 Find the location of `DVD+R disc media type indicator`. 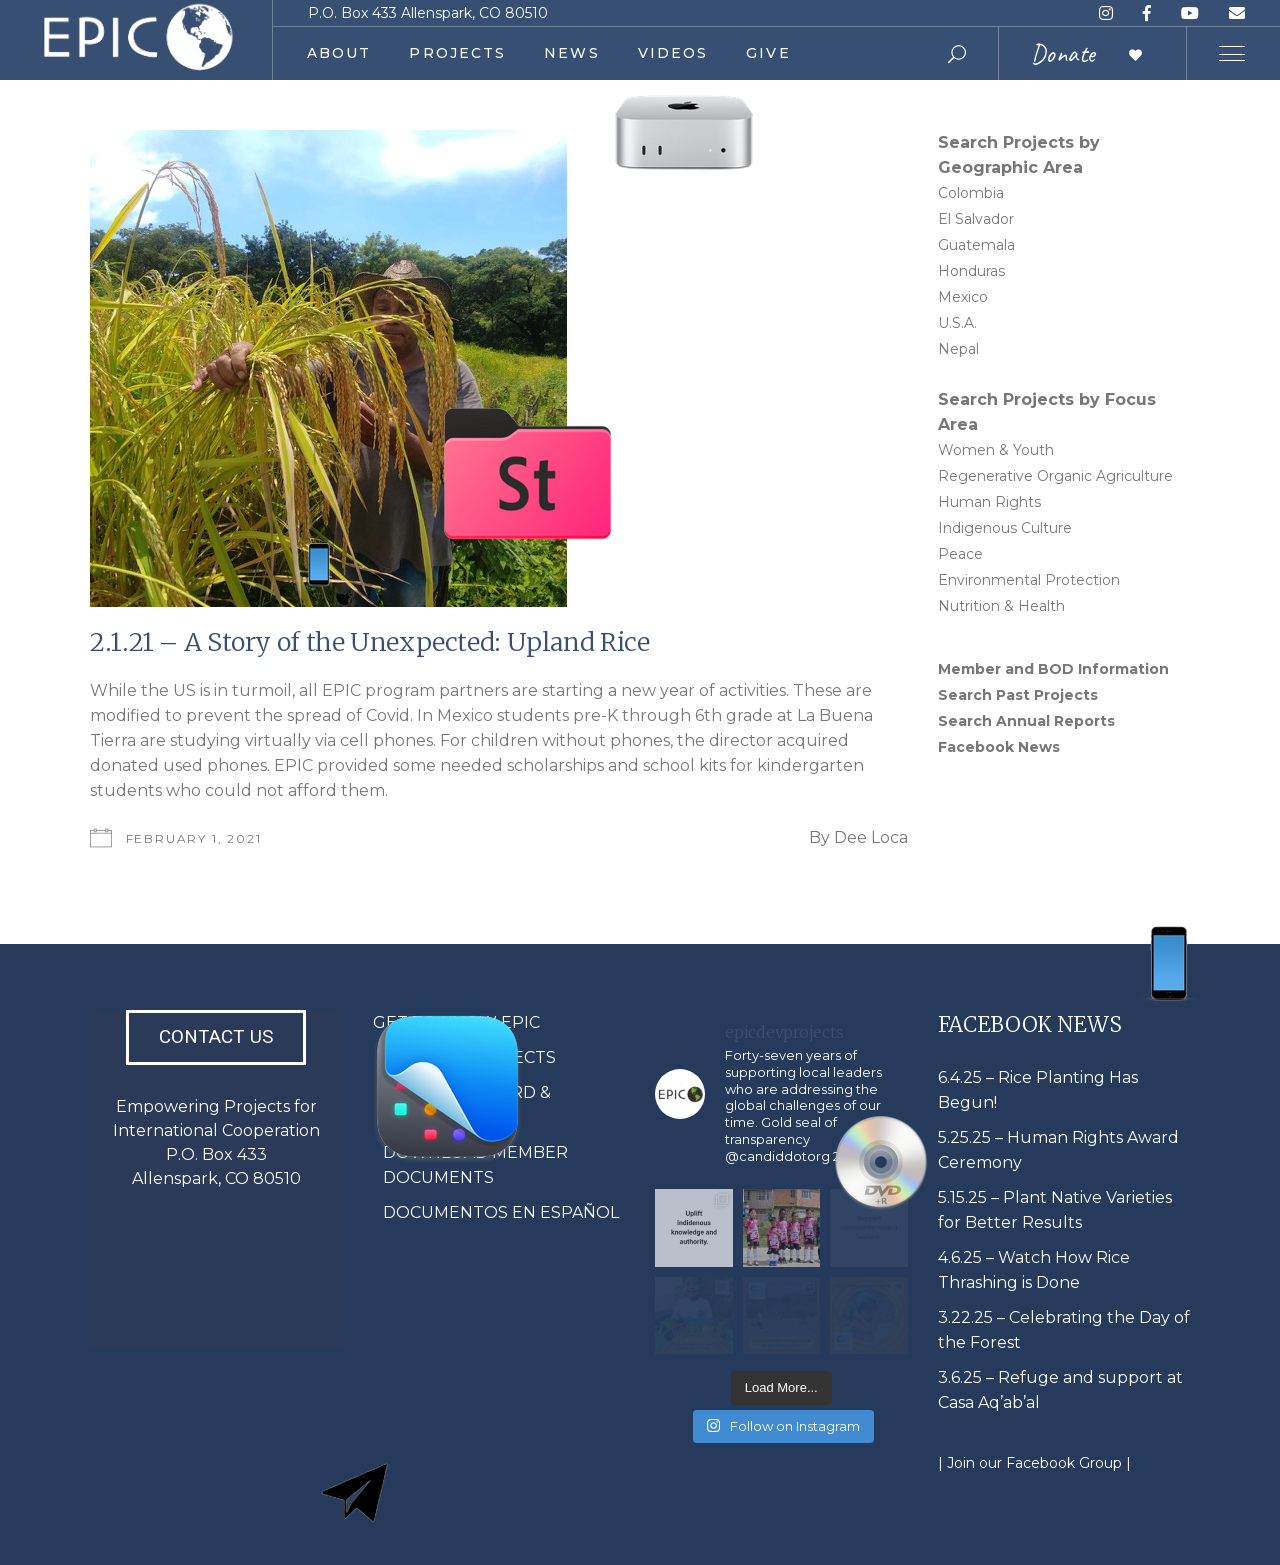

DVD+R disc media type indicator is located at coordinates (881, 1164).